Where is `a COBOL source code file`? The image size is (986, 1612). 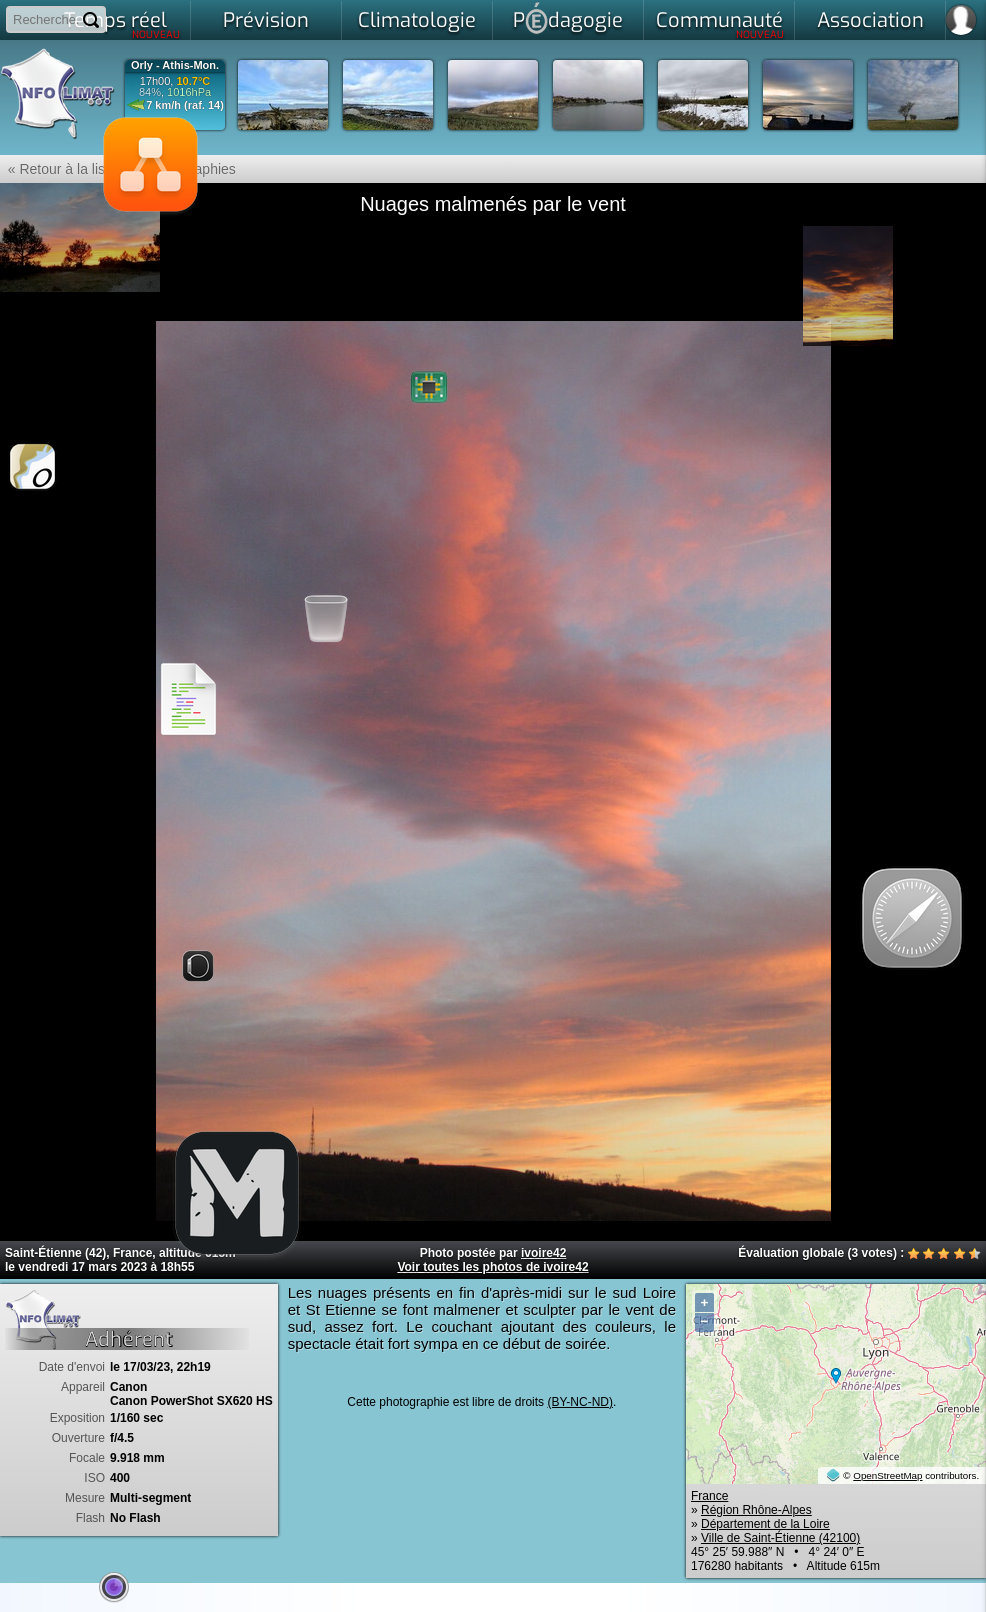 a COBOL source code file is located at coordinates (188, 700).